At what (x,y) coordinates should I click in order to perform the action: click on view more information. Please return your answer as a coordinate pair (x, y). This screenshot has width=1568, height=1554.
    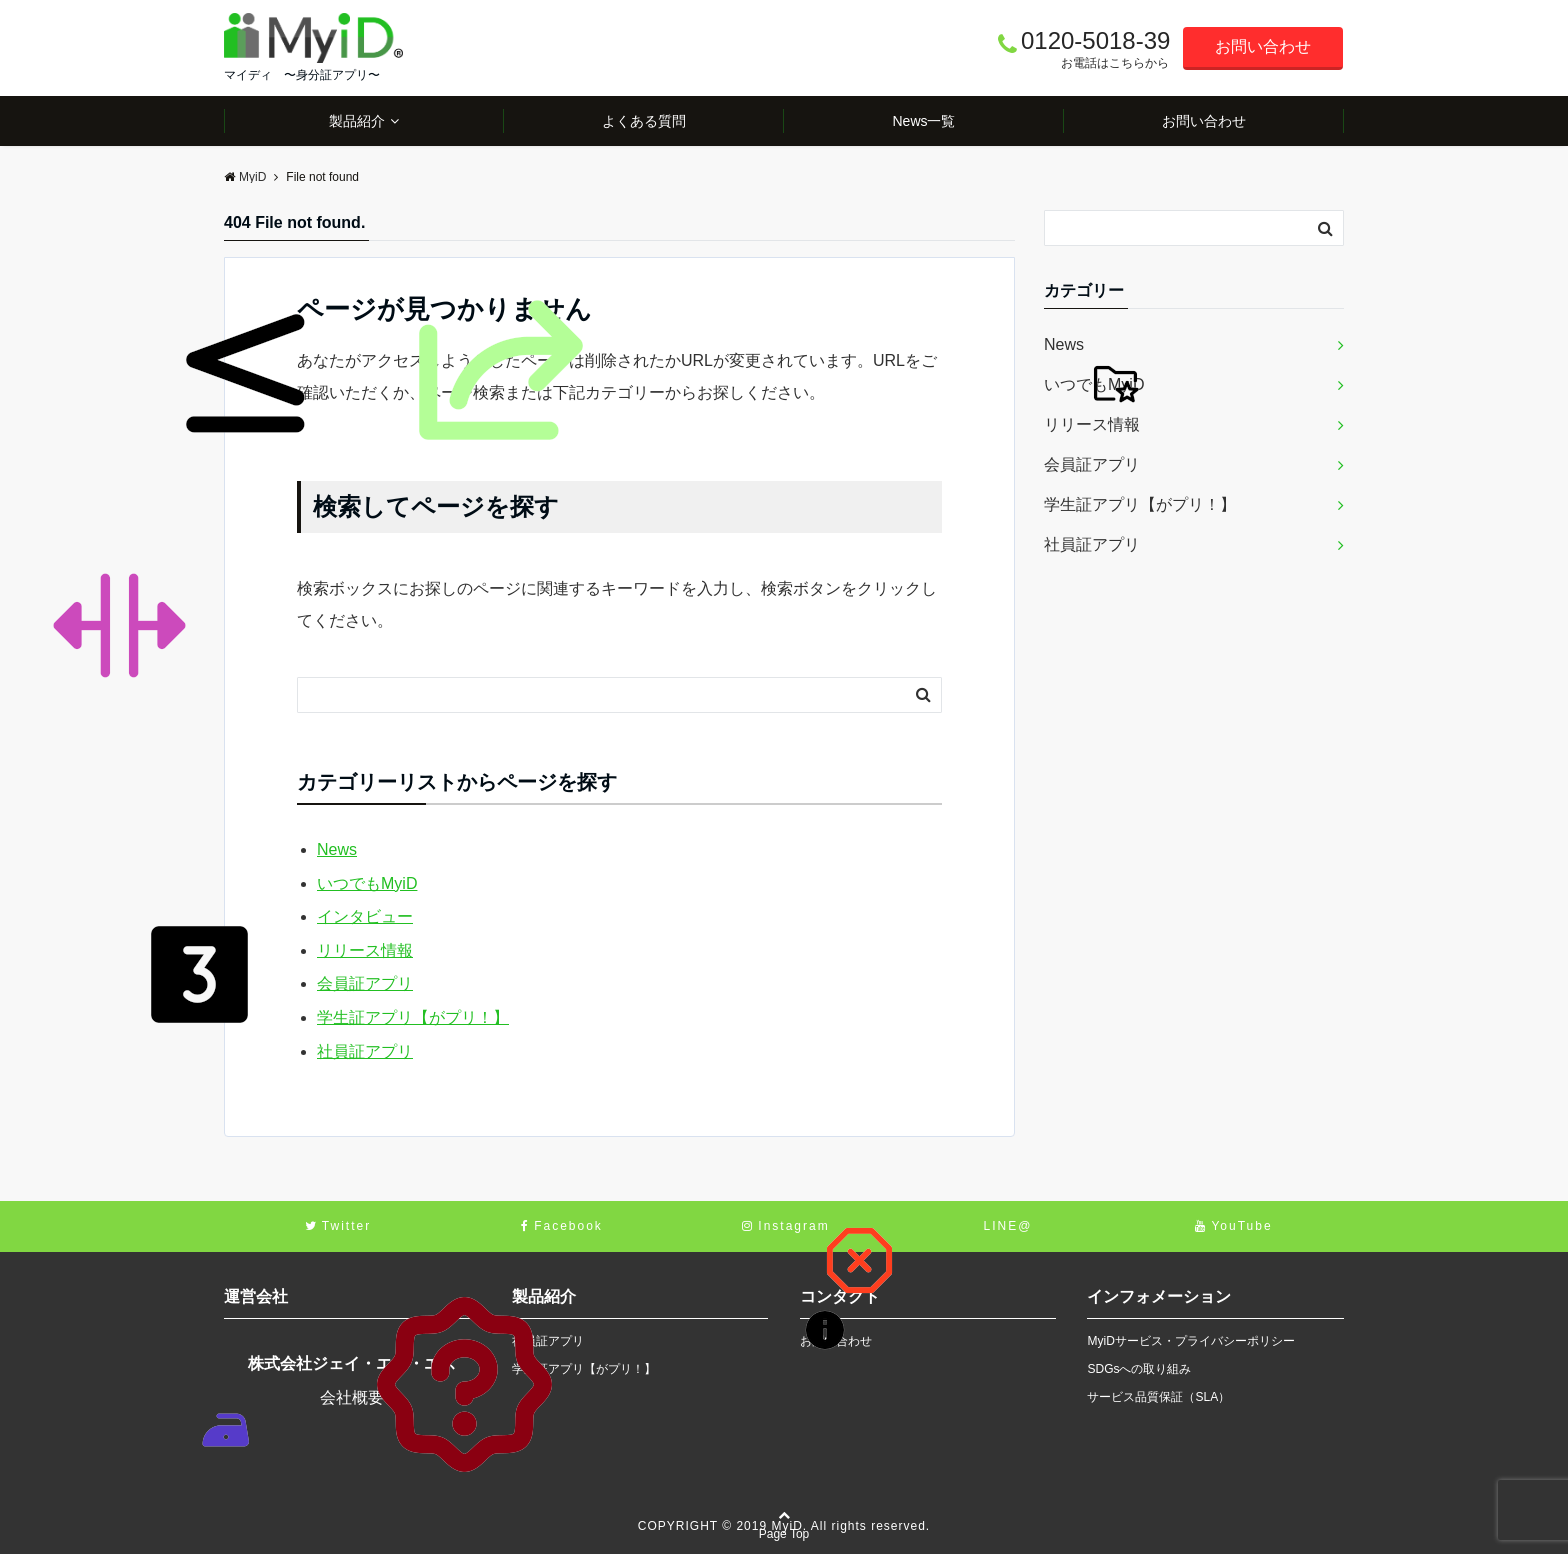
    Looking at the image, I should click on (825, 1330).